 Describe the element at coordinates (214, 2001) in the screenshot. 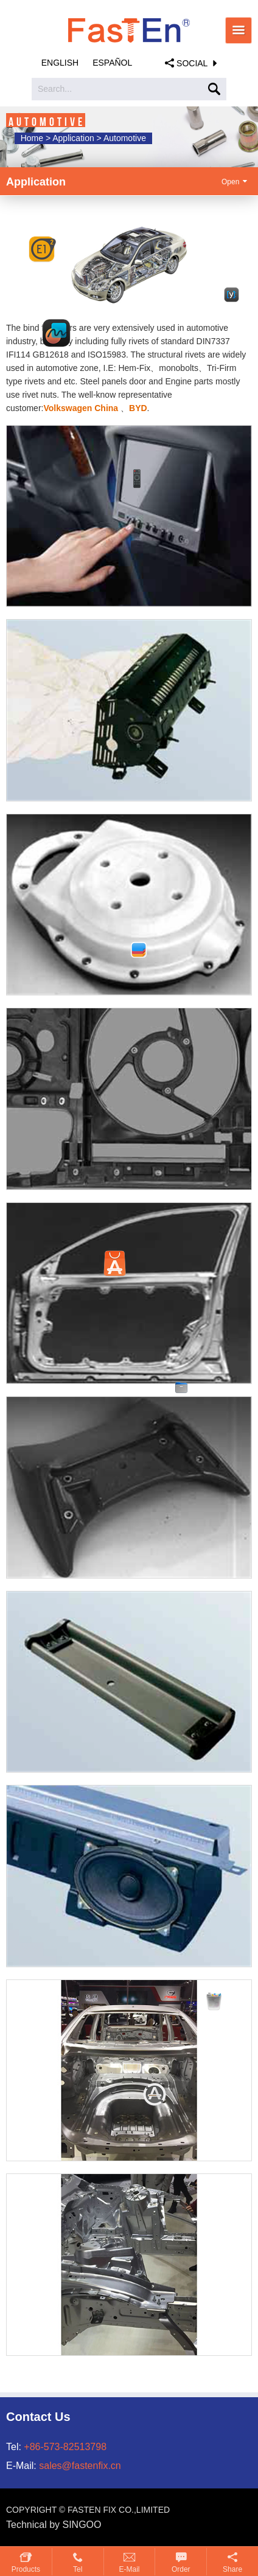

I see `trash bin containing items ready to be emptied` at that location.